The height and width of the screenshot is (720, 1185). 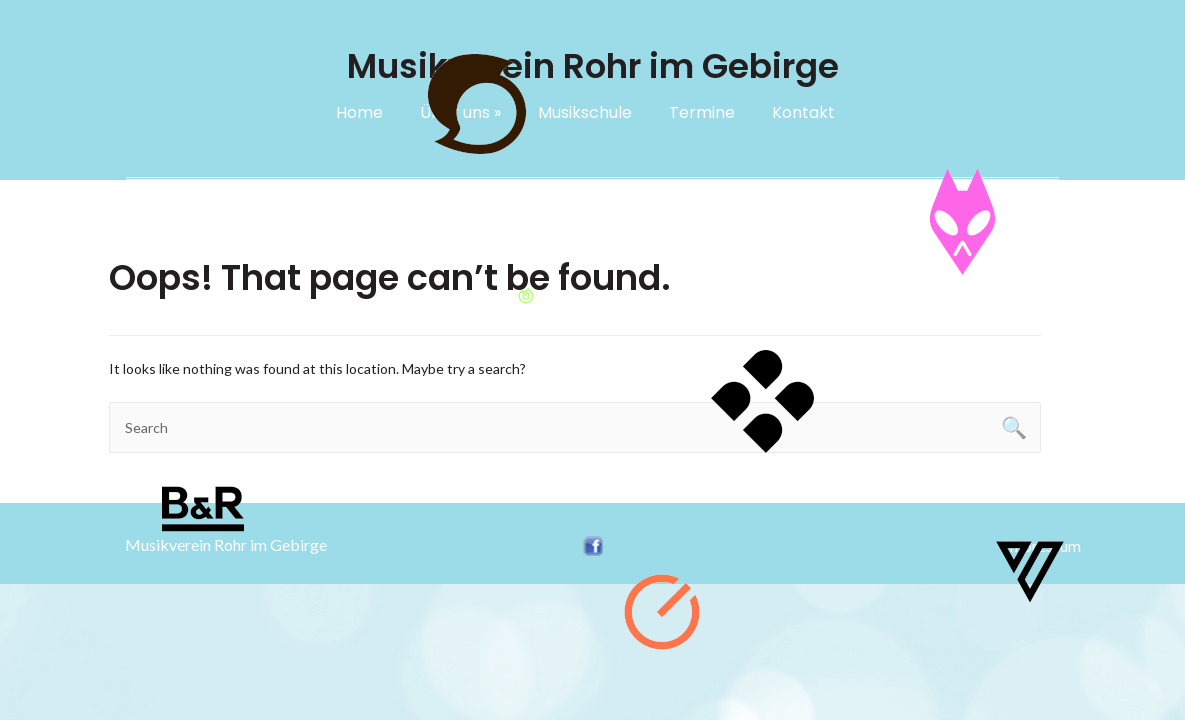 What do you see at coordinates (662, 612) in the screenshot?
I see `access navigation or compass features` at bounding box center [662, 612].